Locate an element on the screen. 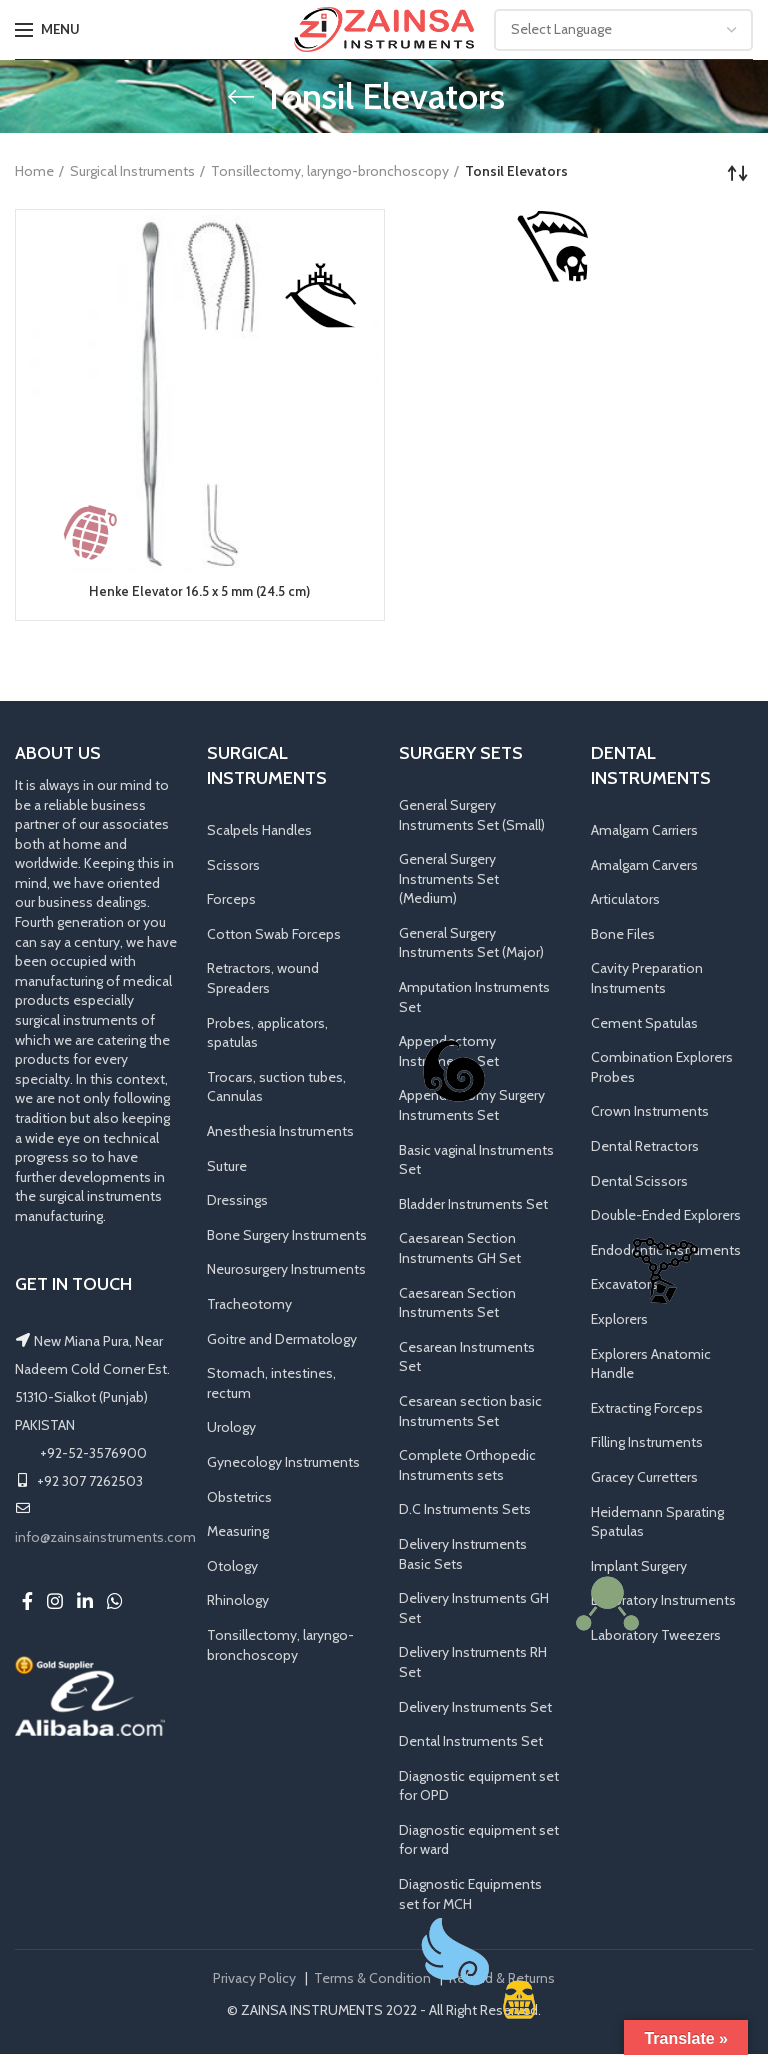 This screenshot has height=2055, width=768. view equipped jewelry or accessories is located at coordinates (665, 1270).